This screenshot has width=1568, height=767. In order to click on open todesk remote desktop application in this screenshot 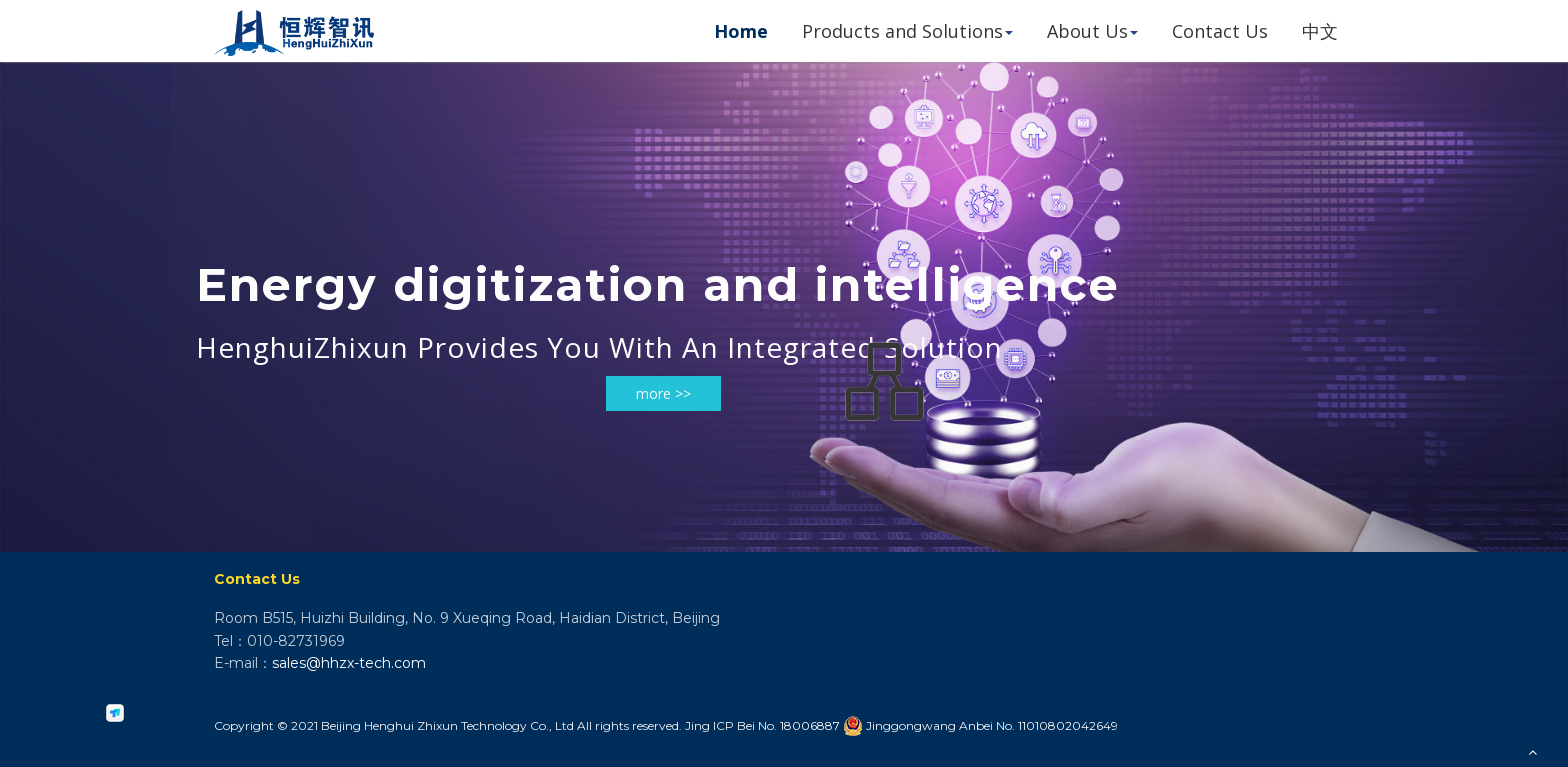, I will do `click(115, 713)`.